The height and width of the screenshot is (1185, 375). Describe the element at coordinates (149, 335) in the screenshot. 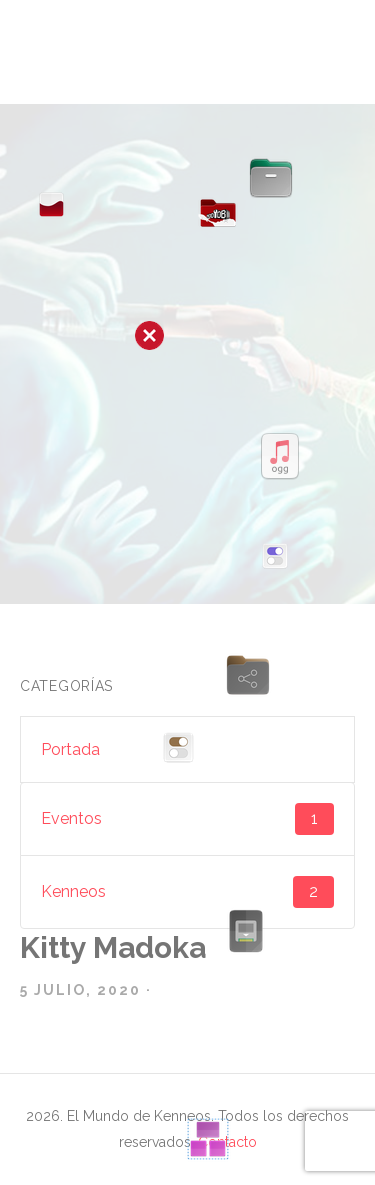

I see `cancel or close the calculator` at that location.